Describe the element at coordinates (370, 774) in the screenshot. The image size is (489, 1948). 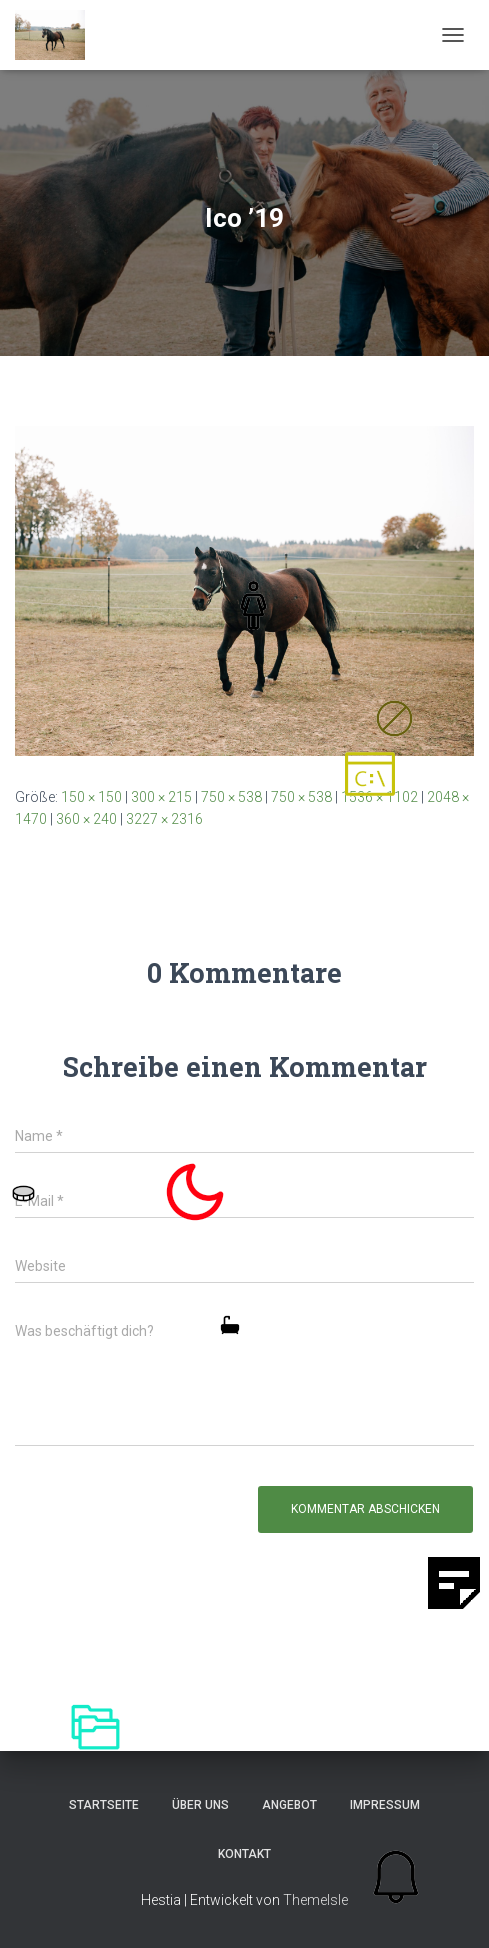
I see `open command prompt terminal` at that location.